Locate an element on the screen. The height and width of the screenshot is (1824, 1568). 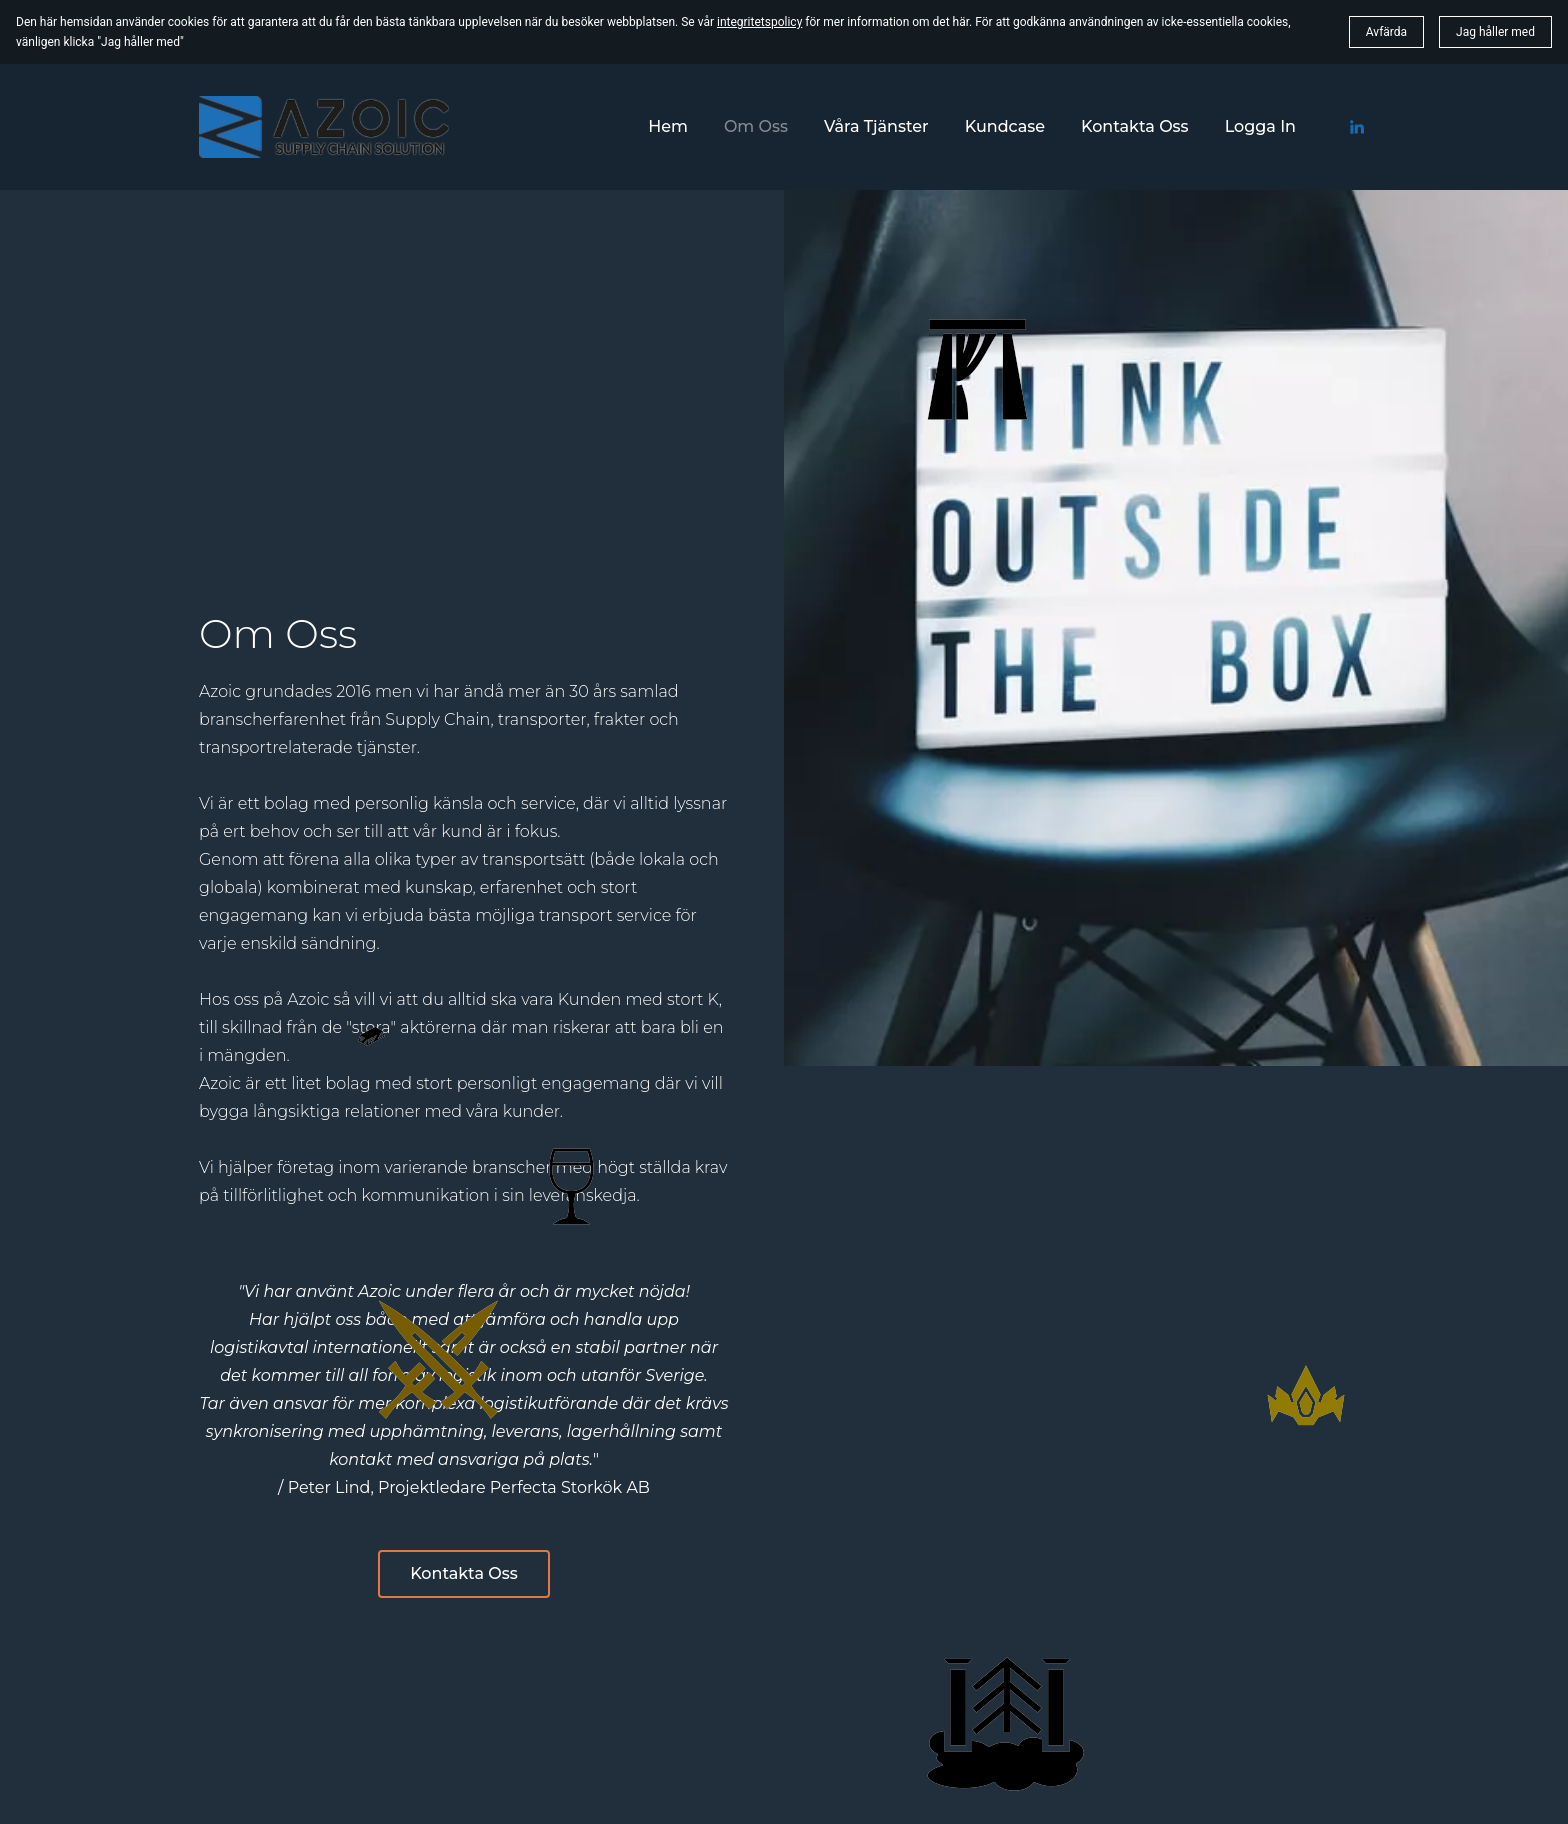
indicates combat or battle mode is located at coordinates (438, 1361).